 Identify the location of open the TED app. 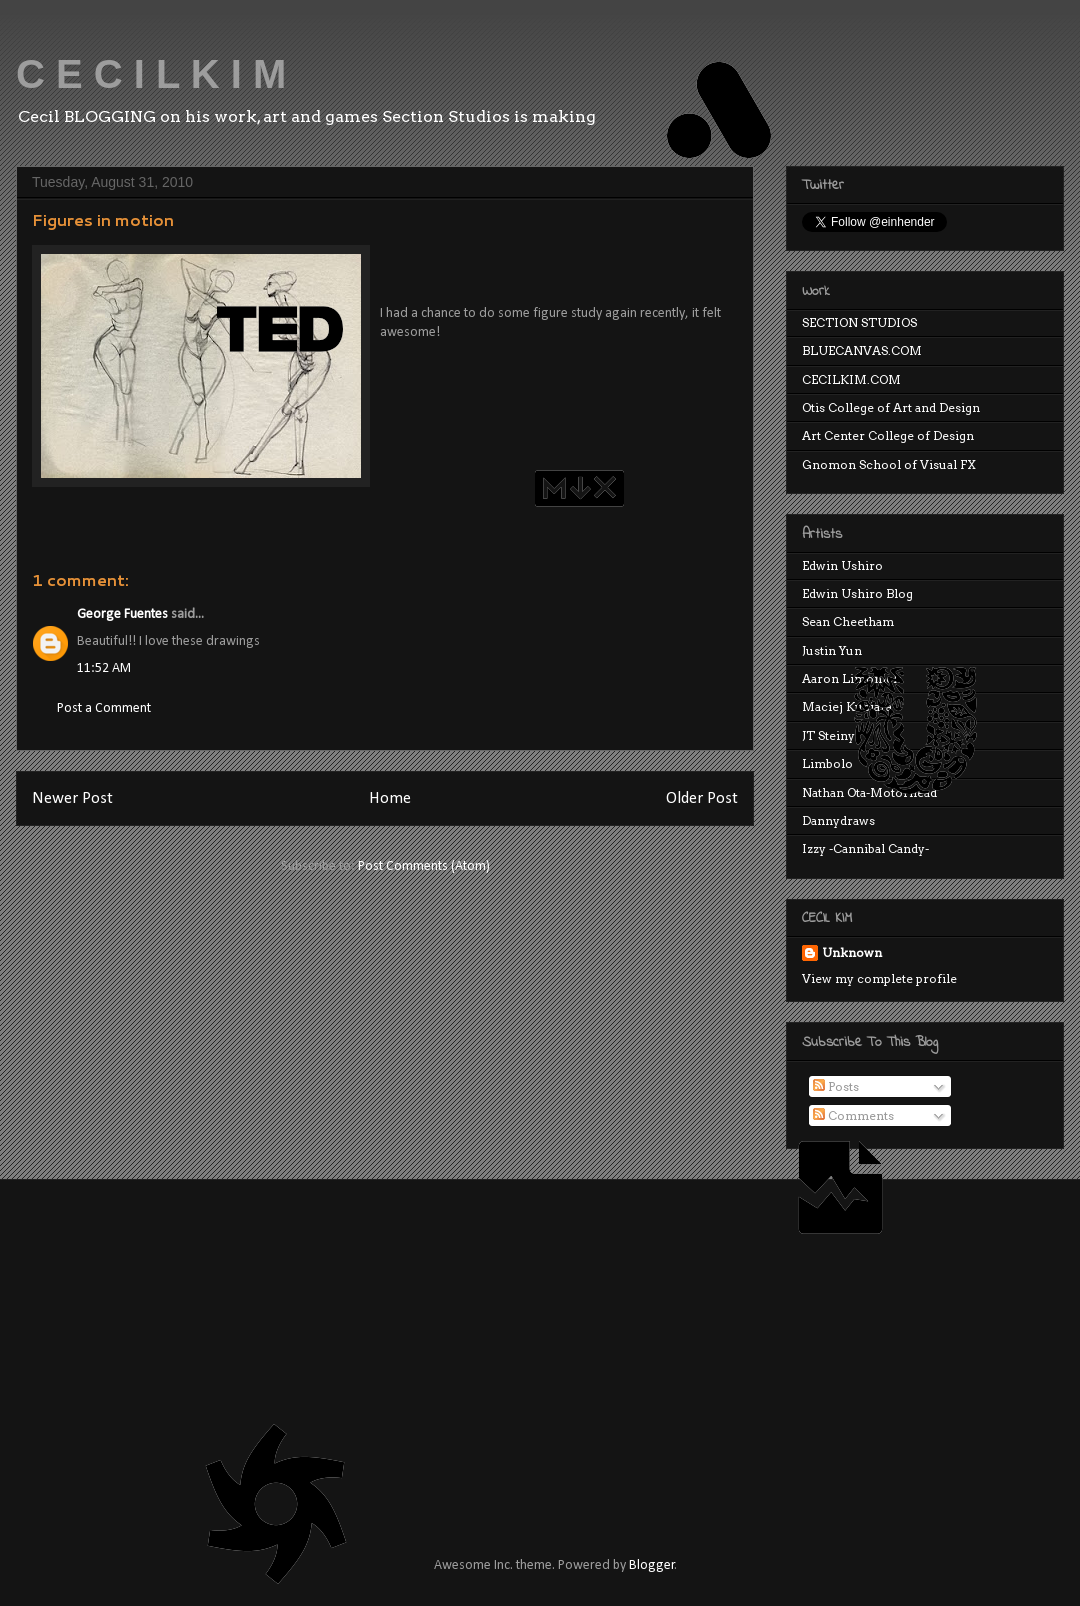
(280, 329).